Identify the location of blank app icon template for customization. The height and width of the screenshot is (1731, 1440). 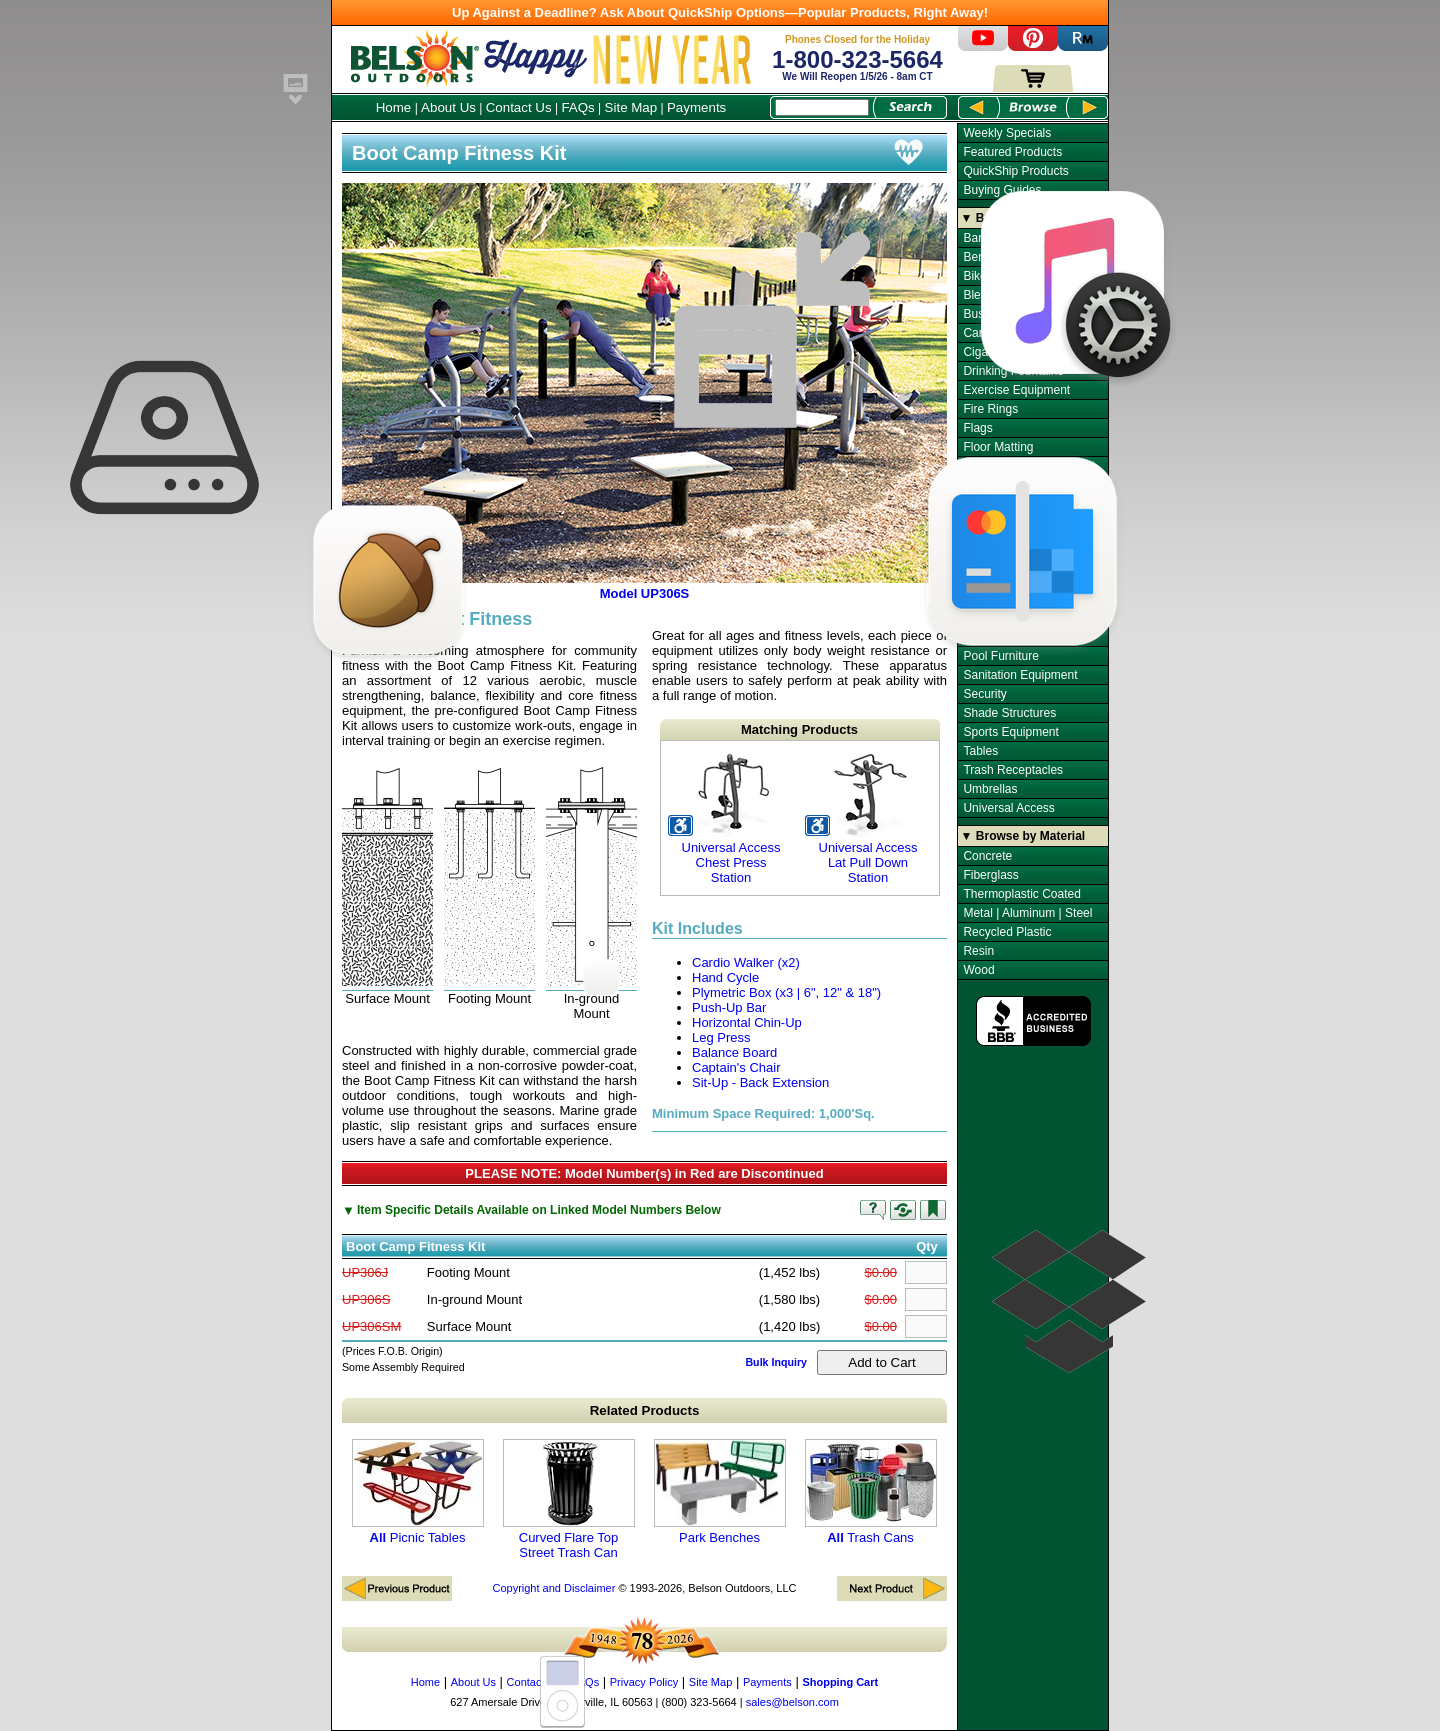
(601, 977).